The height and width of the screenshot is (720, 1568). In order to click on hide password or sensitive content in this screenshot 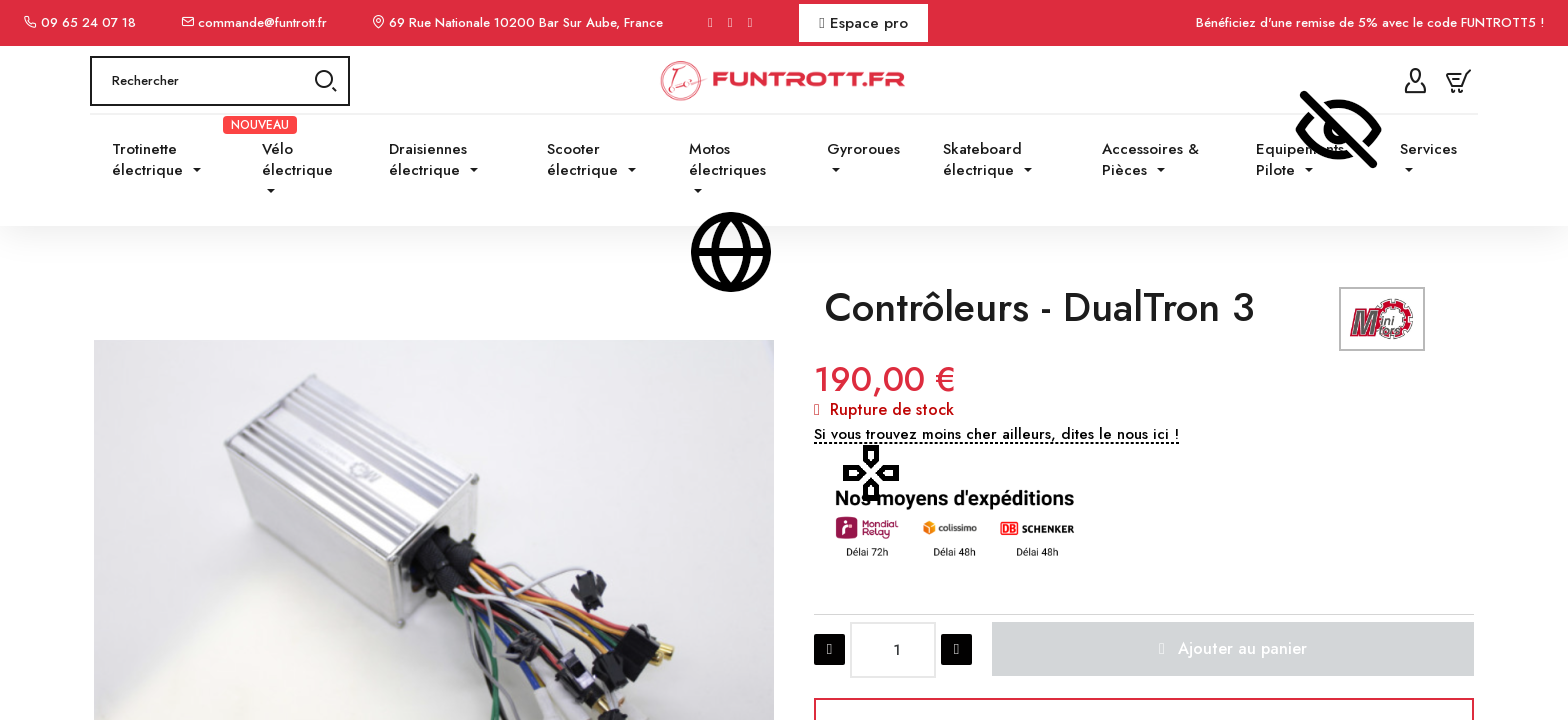, I will do `click(1338, 129)`.